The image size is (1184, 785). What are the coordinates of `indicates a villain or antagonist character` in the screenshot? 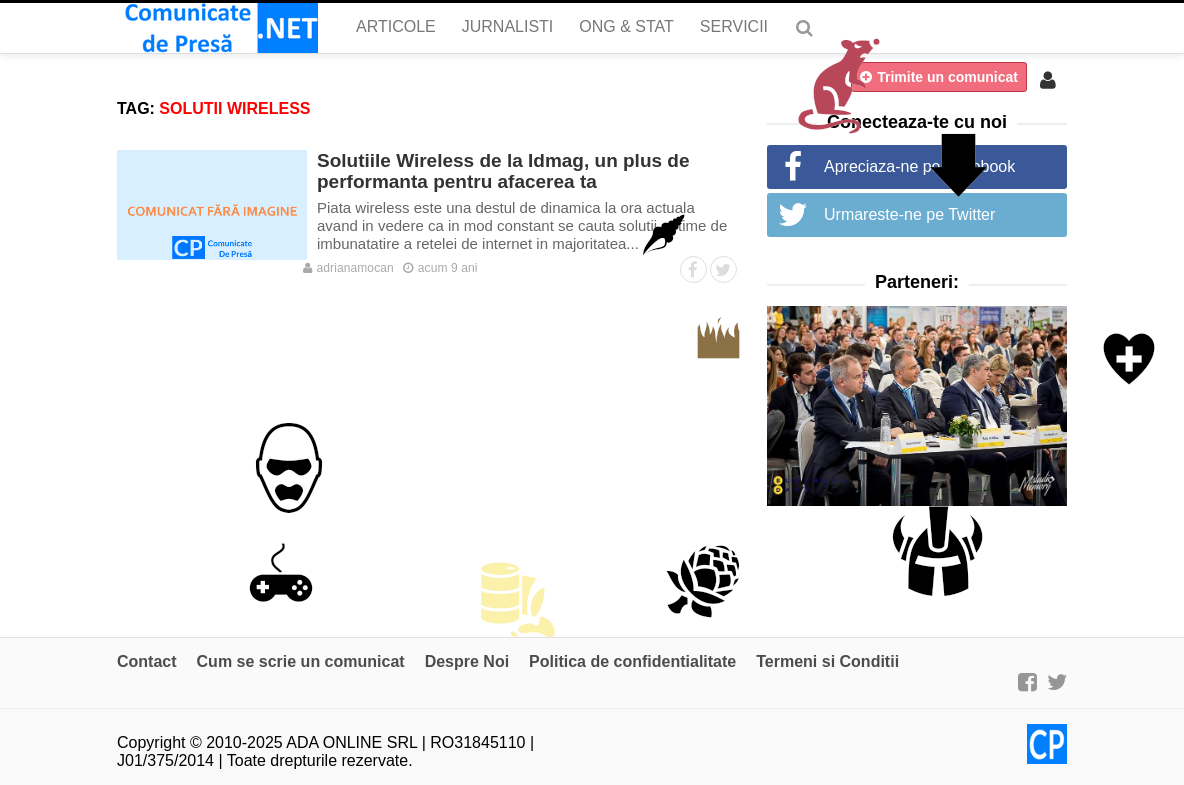 It's located at (289, 468).